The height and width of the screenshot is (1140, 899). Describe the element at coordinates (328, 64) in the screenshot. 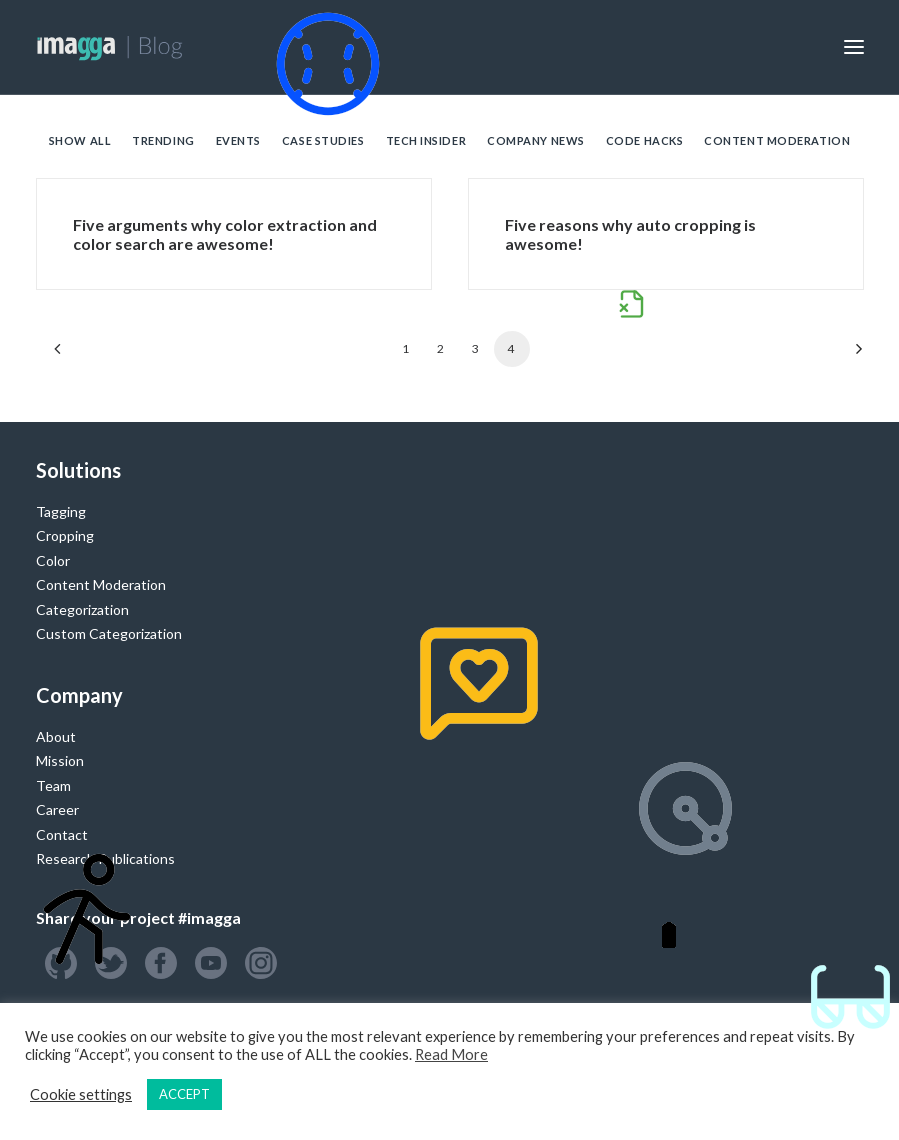

I see `view baseball scores or stats` at that location.